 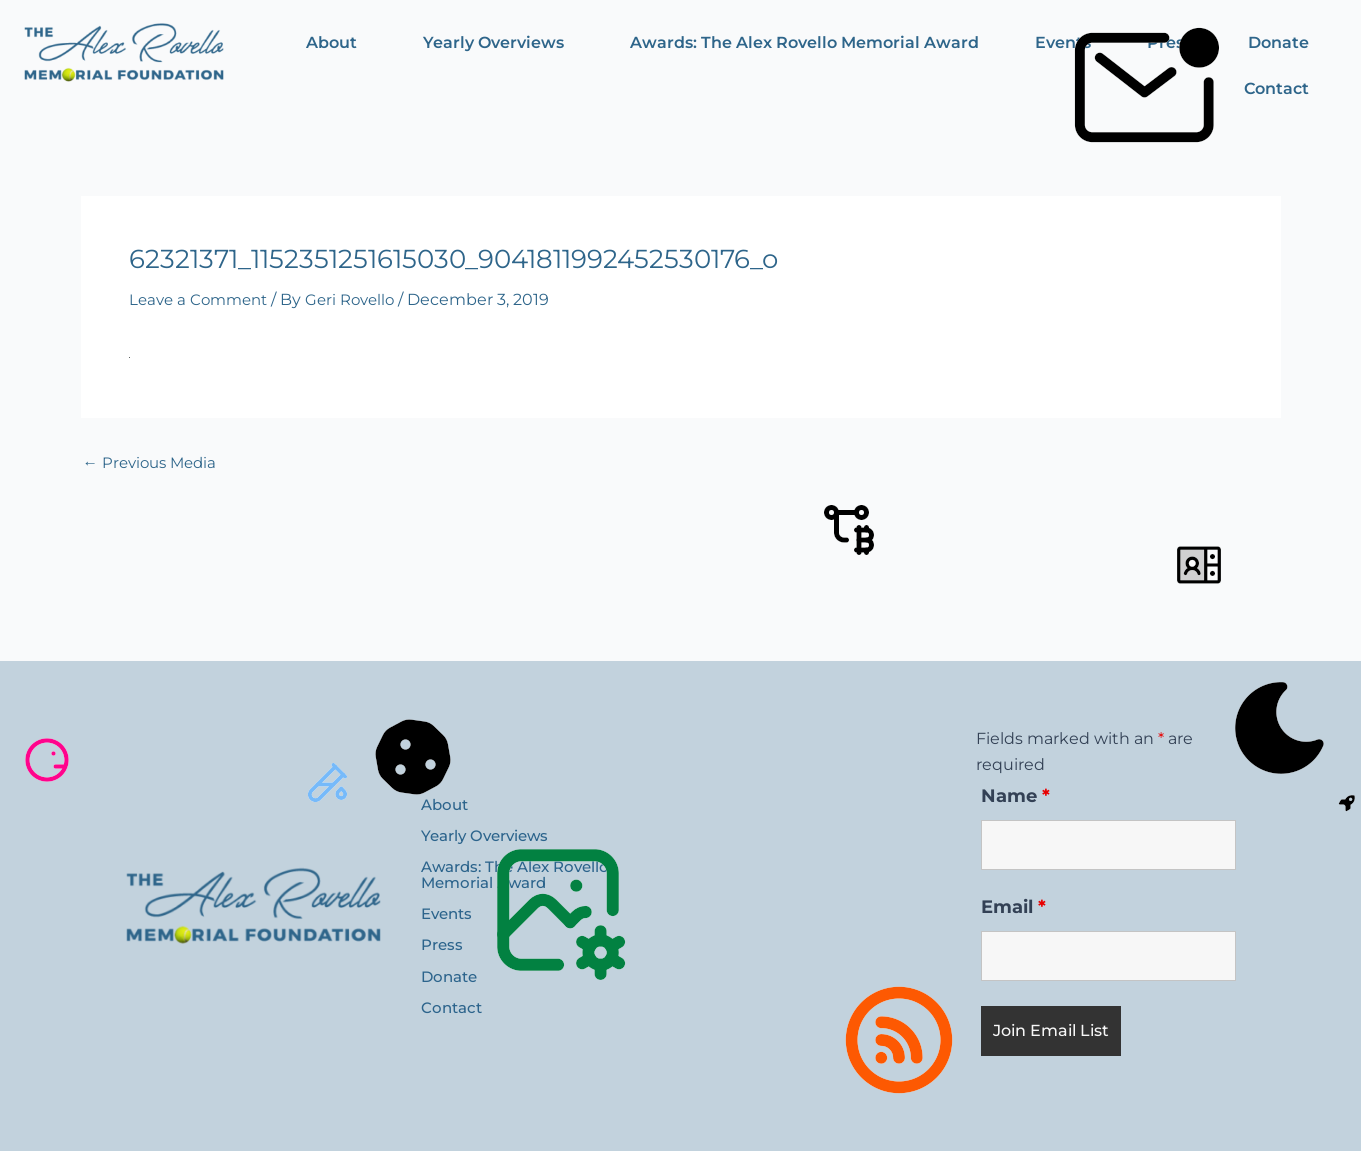 What do you see at coordinates (899, 1040) in the screenshot?
I see `locate your airtag device` at bounding box center [899, 1040].